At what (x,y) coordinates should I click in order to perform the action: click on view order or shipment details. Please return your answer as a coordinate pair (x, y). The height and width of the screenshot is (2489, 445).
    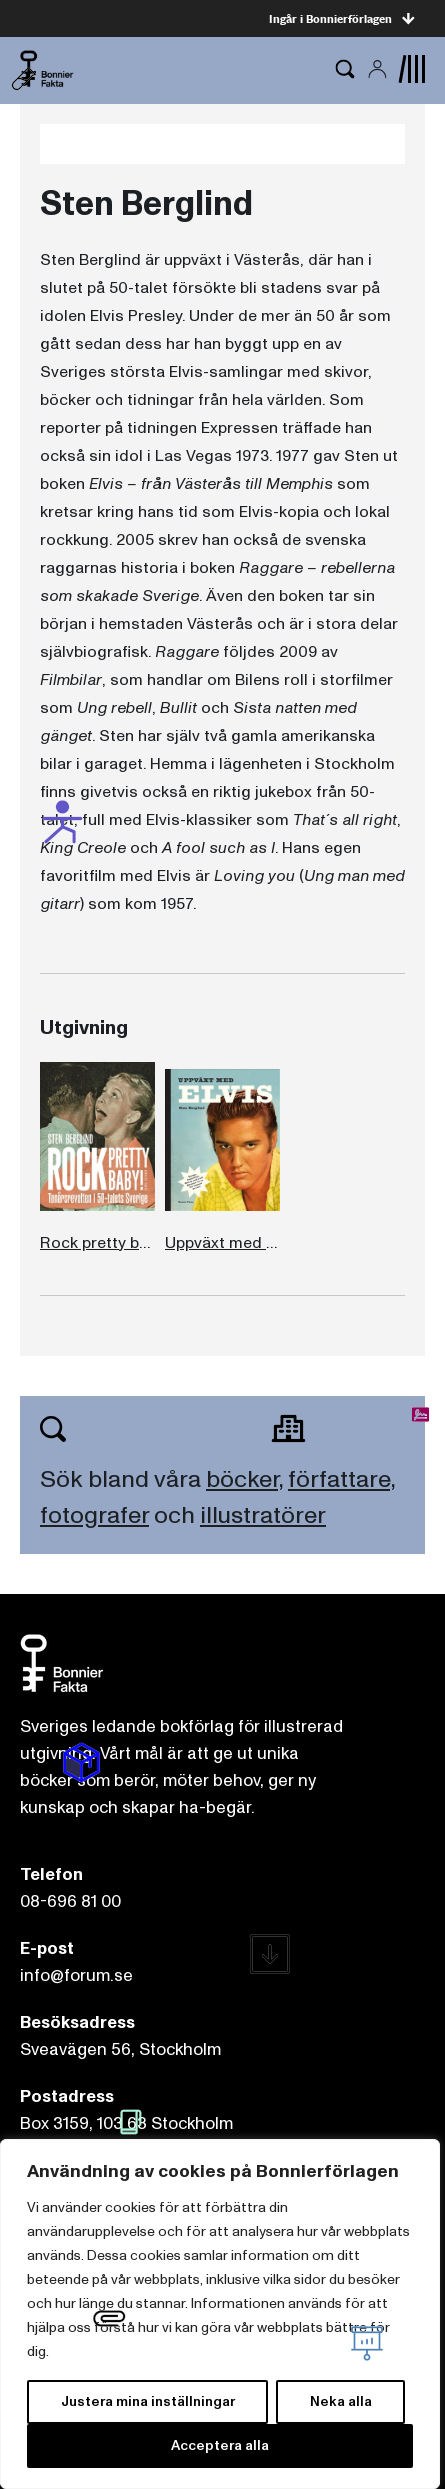
    Looking at the image, I should click on (81, 1762).